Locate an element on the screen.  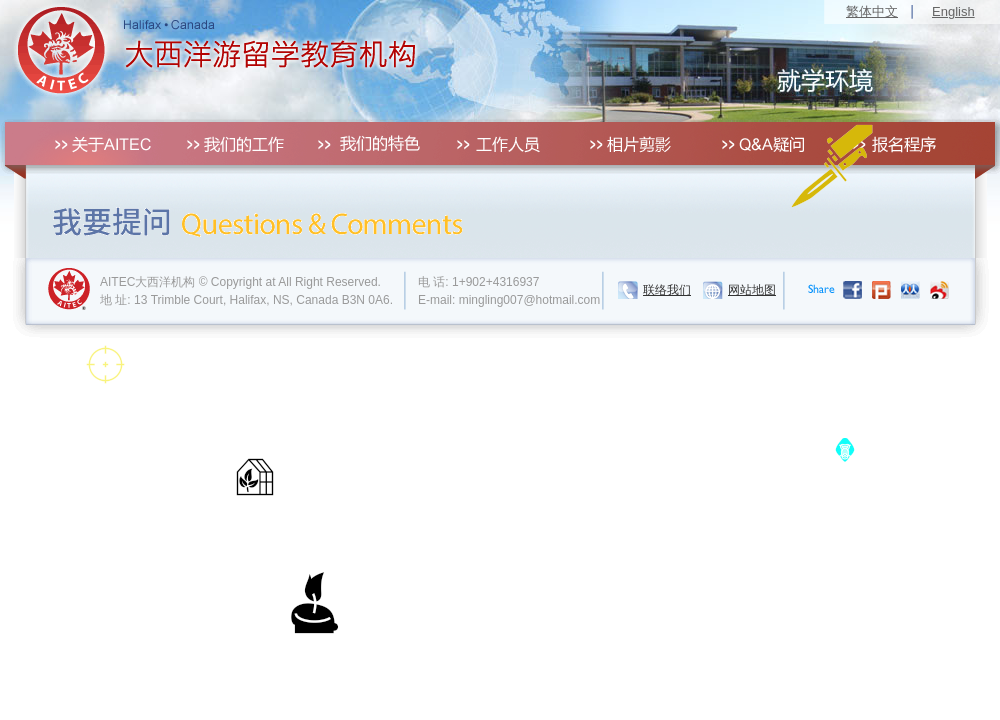
aim or target an object in a game is located at coordinates (105, 364).